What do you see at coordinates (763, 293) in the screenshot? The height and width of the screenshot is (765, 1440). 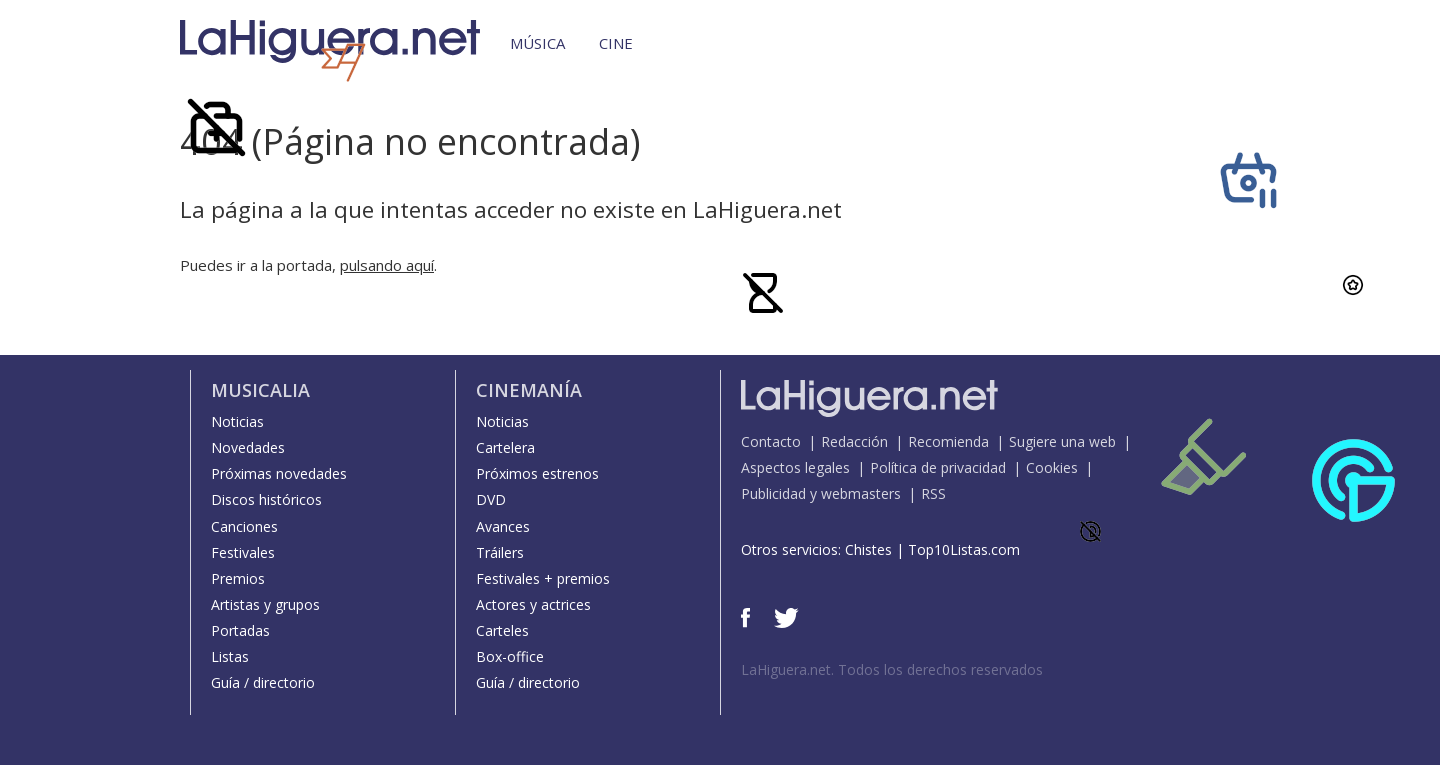 I see `disable timer or countdown` at bounding box center [763, 293].